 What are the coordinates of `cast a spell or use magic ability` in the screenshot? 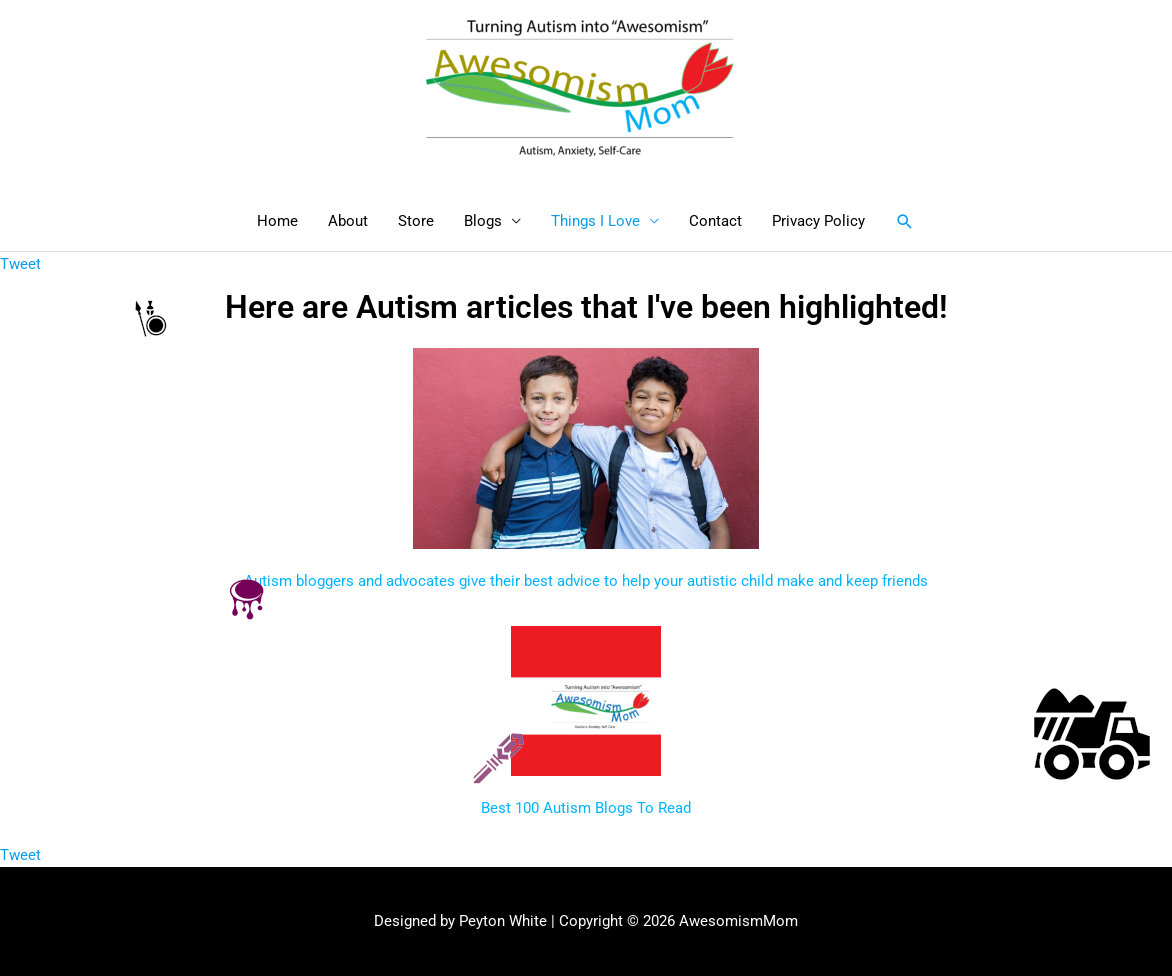 It's located at (499, 758).